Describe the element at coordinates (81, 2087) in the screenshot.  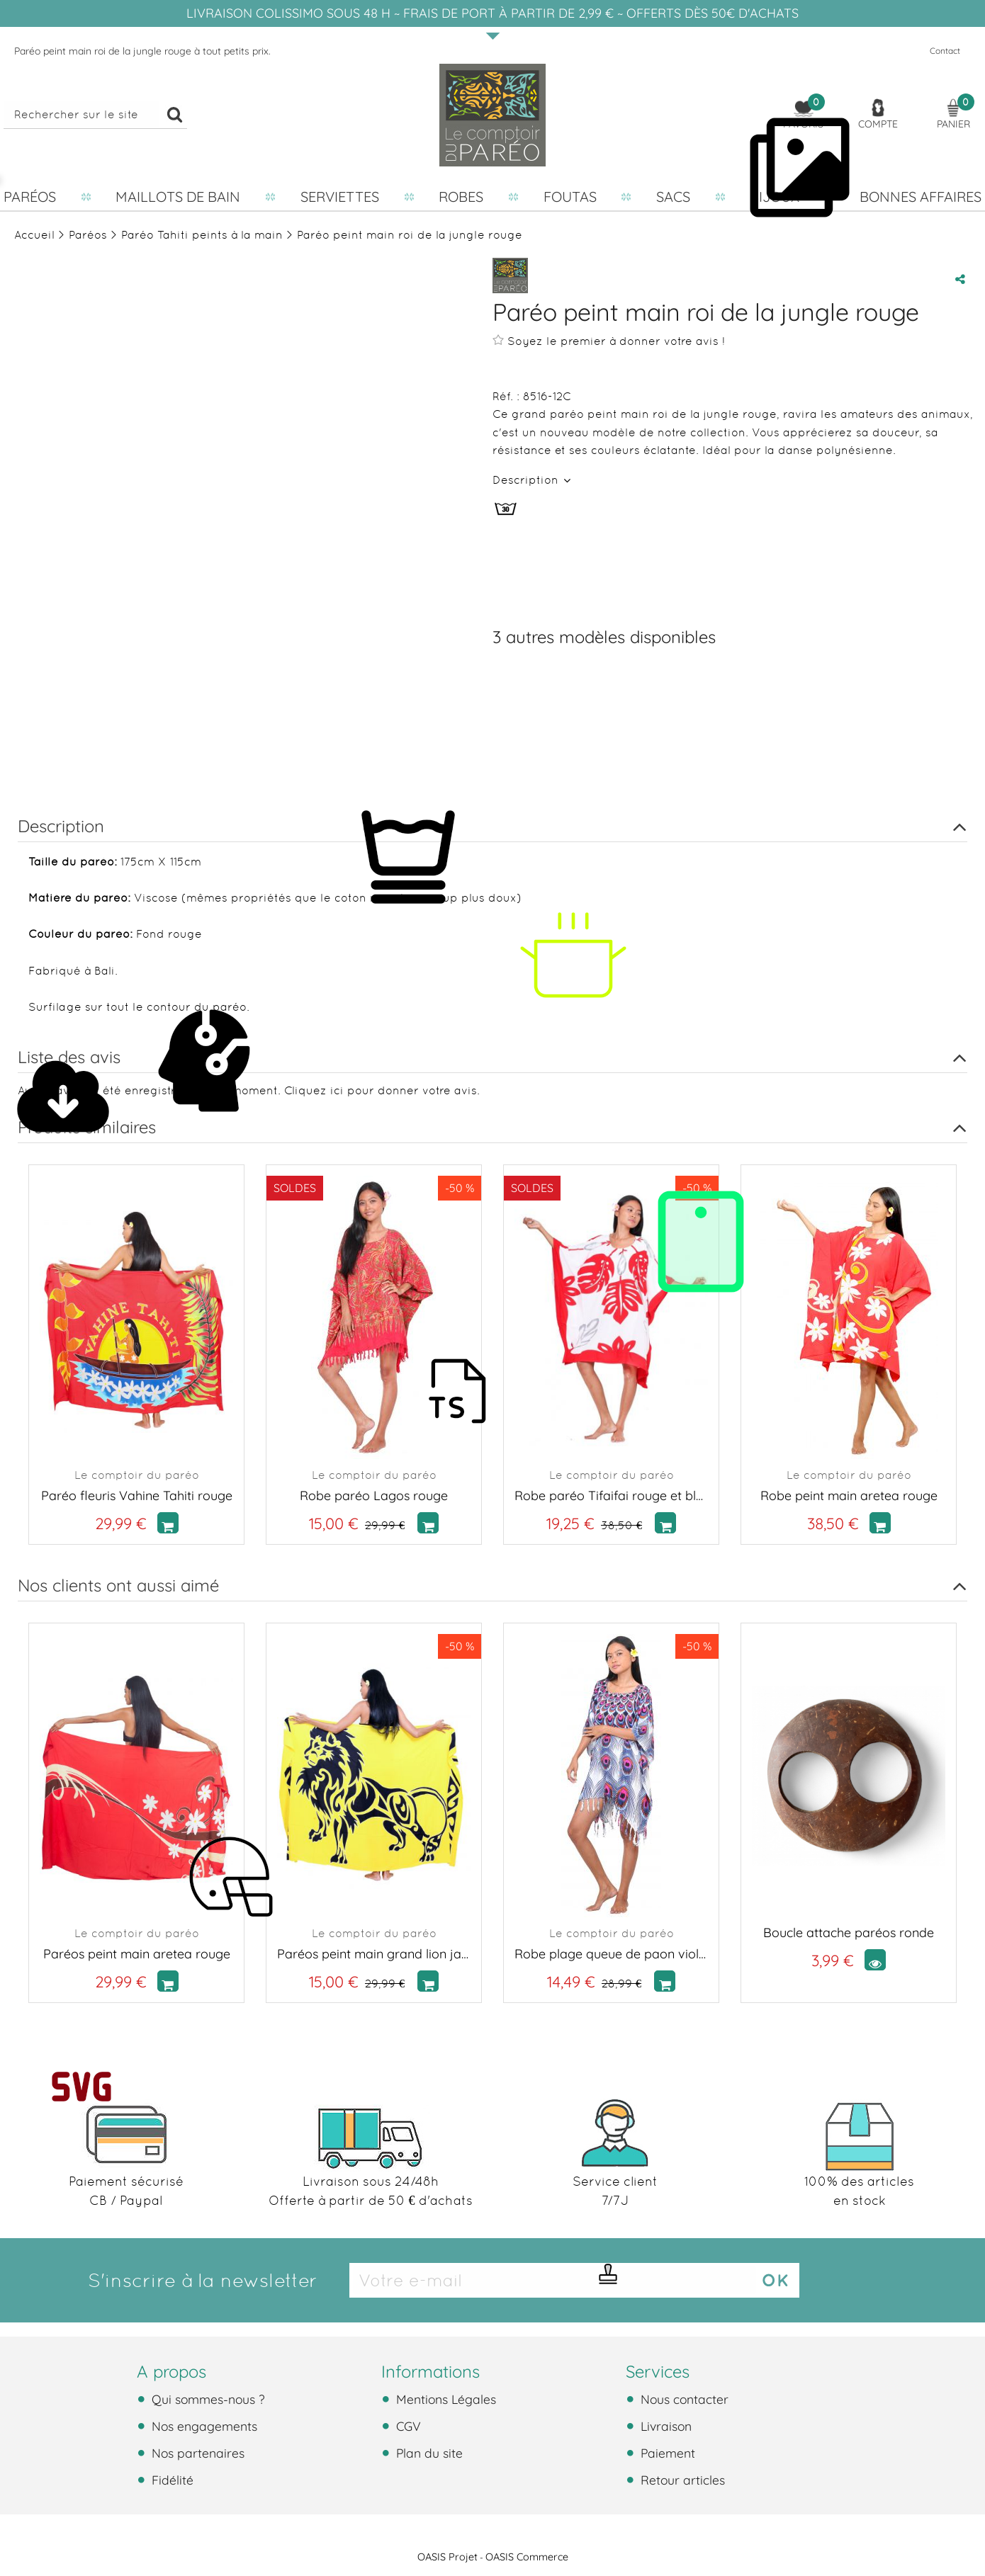
I see `indicates an SVG file format` at that location.